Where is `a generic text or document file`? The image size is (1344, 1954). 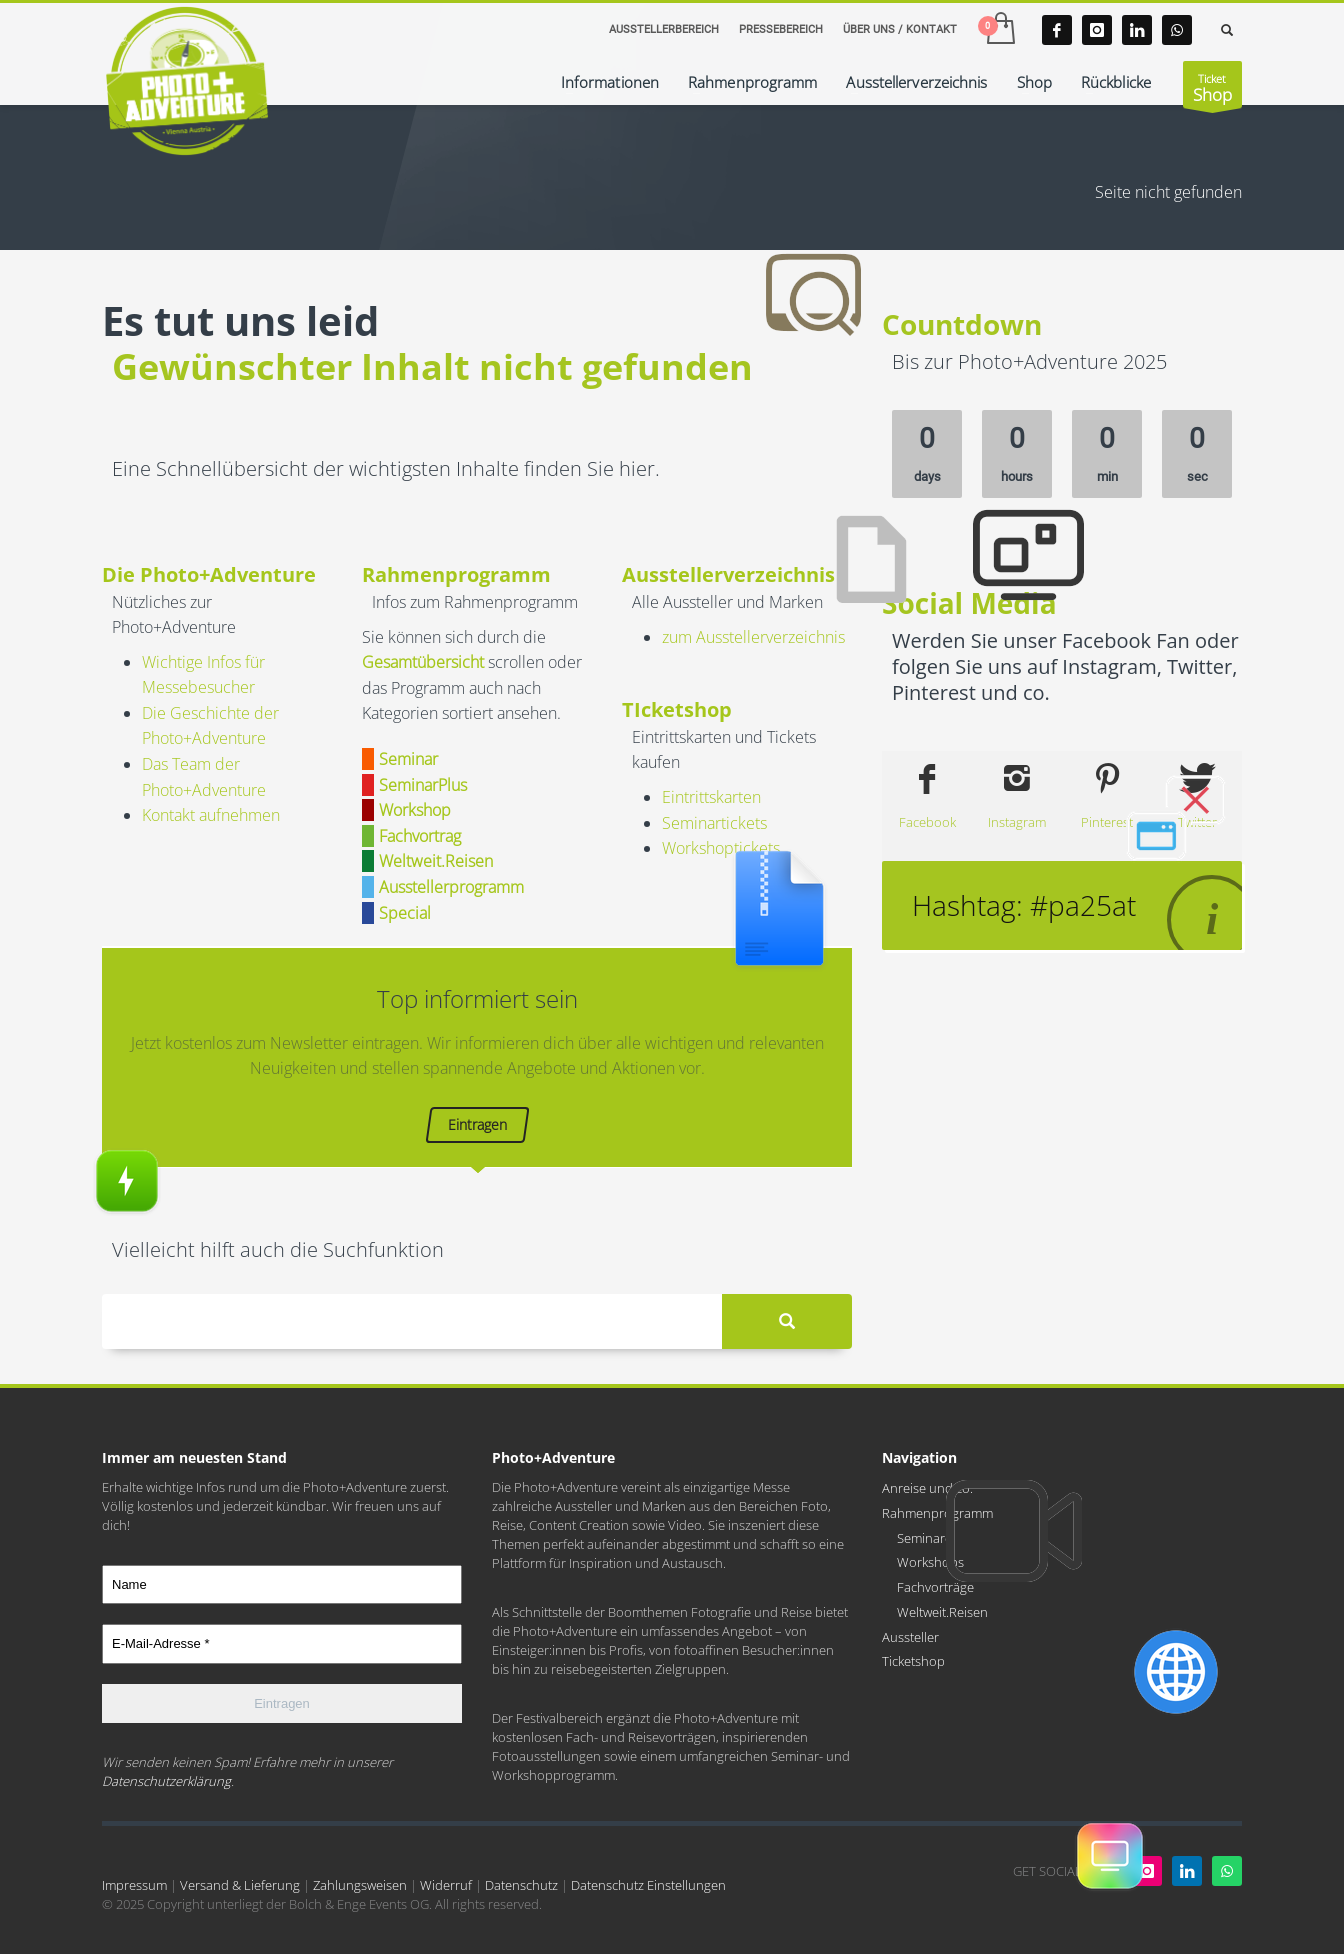
a generic text or document file is located at coordinates (871, 556).